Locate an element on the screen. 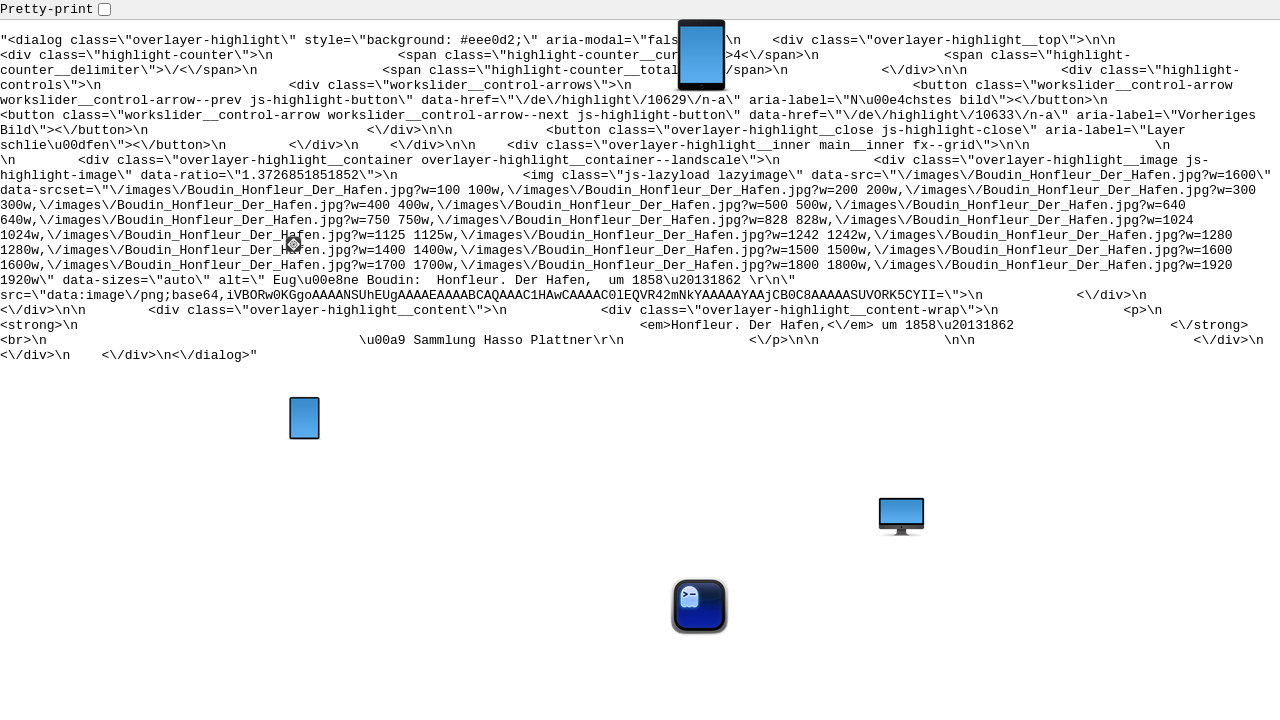 This screenshot has height=720, width=1280. iPad Air device icon is located at coordinates (304, 418).